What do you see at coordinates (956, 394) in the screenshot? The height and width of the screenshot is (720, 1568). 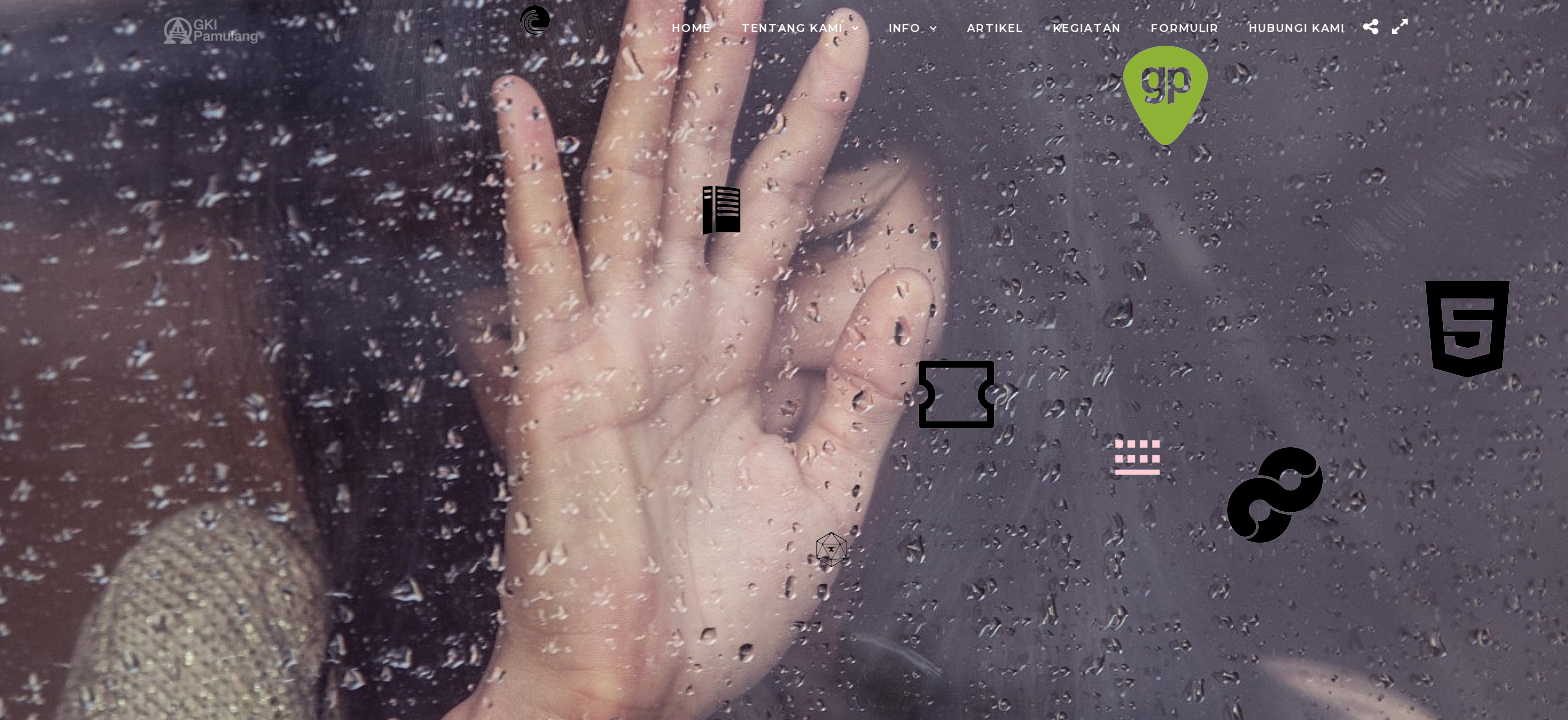 I see `view your tickets or passes` at bounding box center [956, 394].